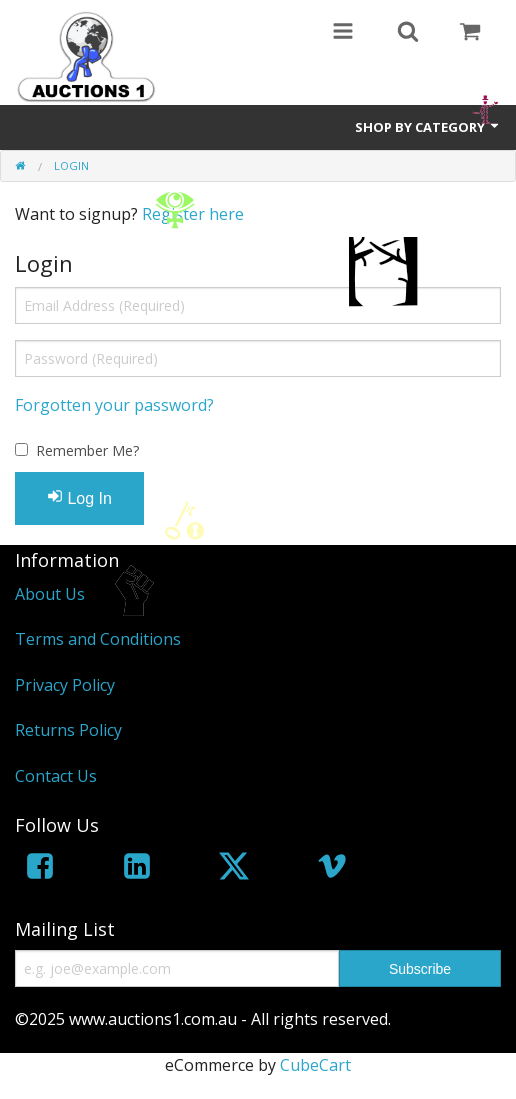 Image resolution: width=516 pixels, height=1099 pixels. I want to click on view templar or crusader faction details, so click(175, 208).